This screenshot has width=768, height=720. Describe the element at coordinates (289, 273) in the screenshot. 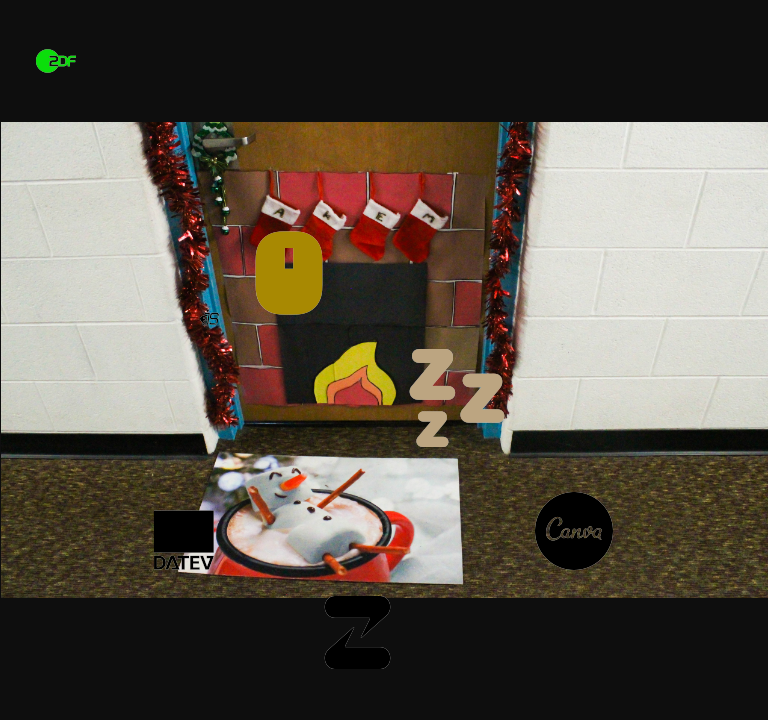

I see `indicates mouse or cursor device settings` at that location.